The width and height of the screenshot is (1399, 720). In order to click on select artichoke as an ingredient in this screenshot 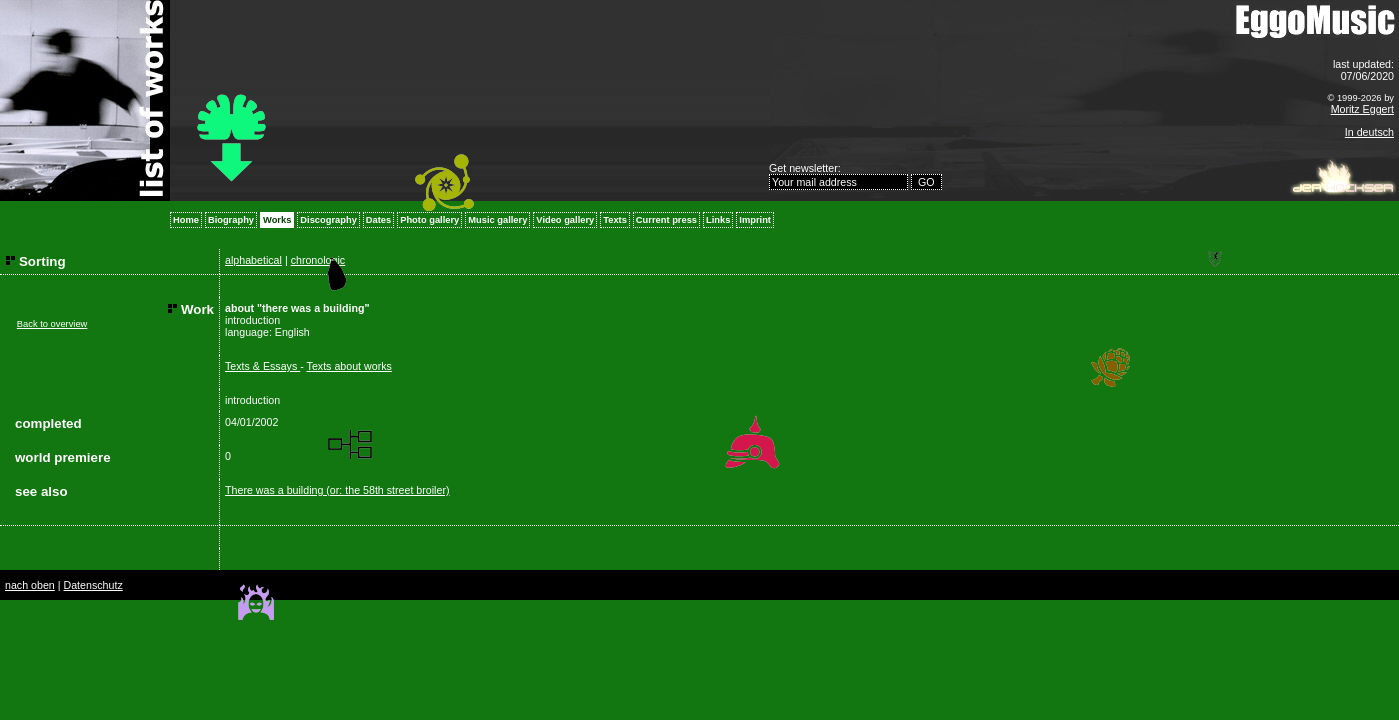, I will do `click(1110, 367)`.